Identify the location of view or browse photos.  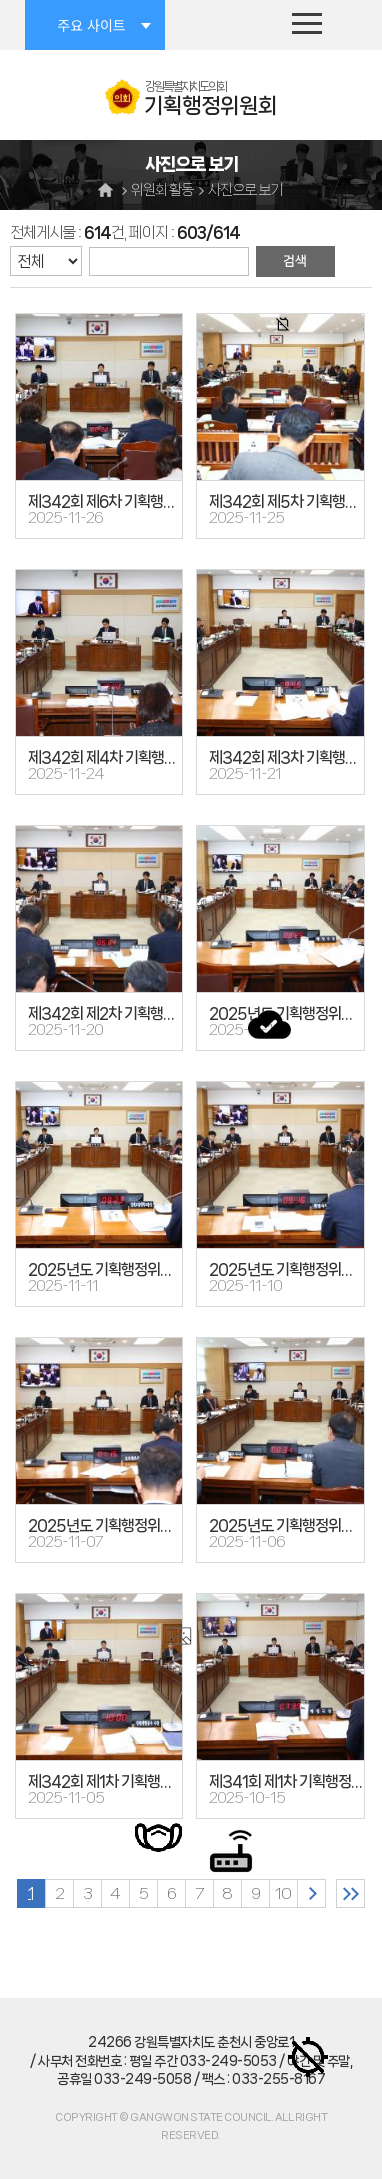
(181, 1636).